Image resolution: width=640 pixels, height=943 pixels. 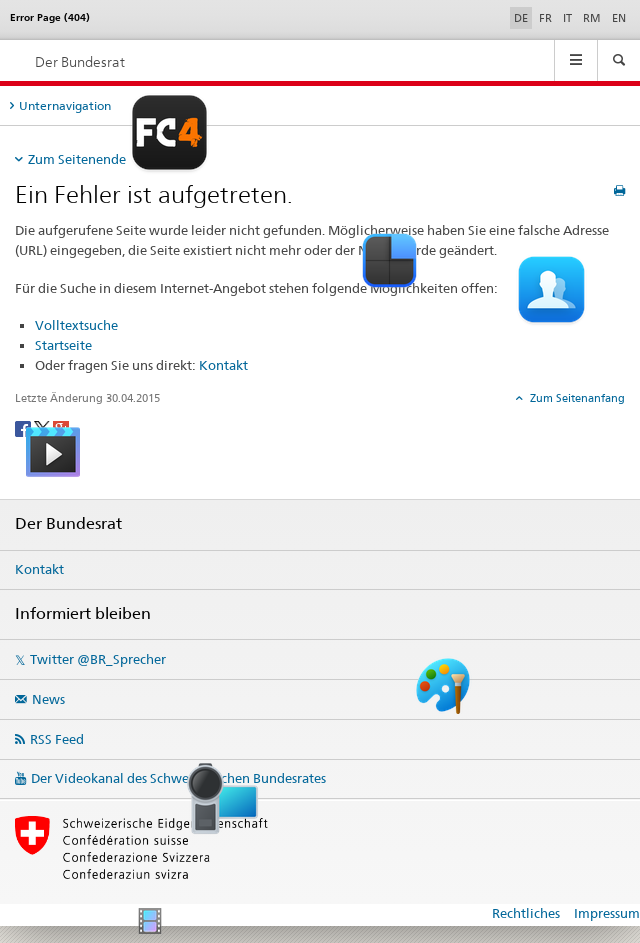 What do you see at coordinates (53, 452) in the screenshot?
I see `open tv2 streaming app` at bounding box center [53, 452].